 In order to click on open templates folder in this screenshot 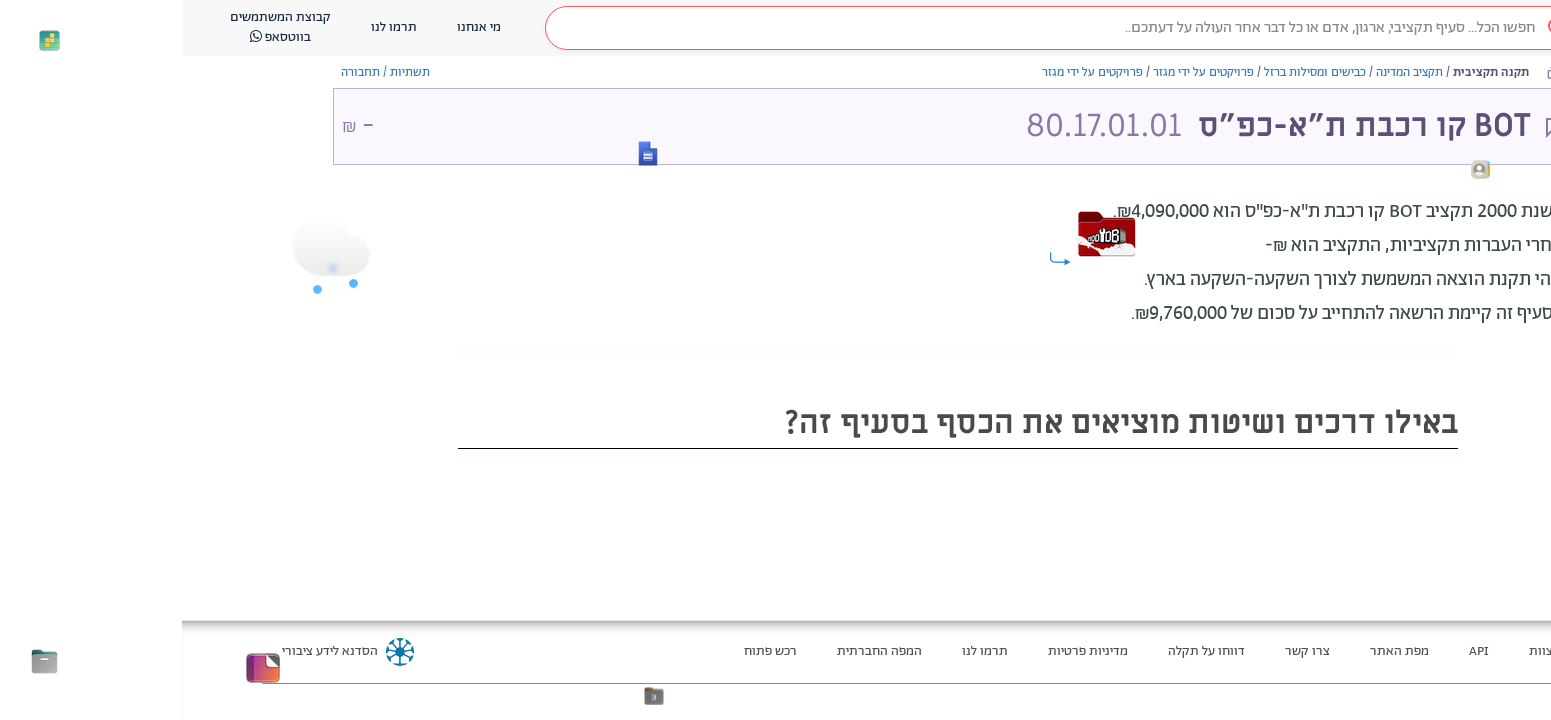, I will do `click(654, 696)`.